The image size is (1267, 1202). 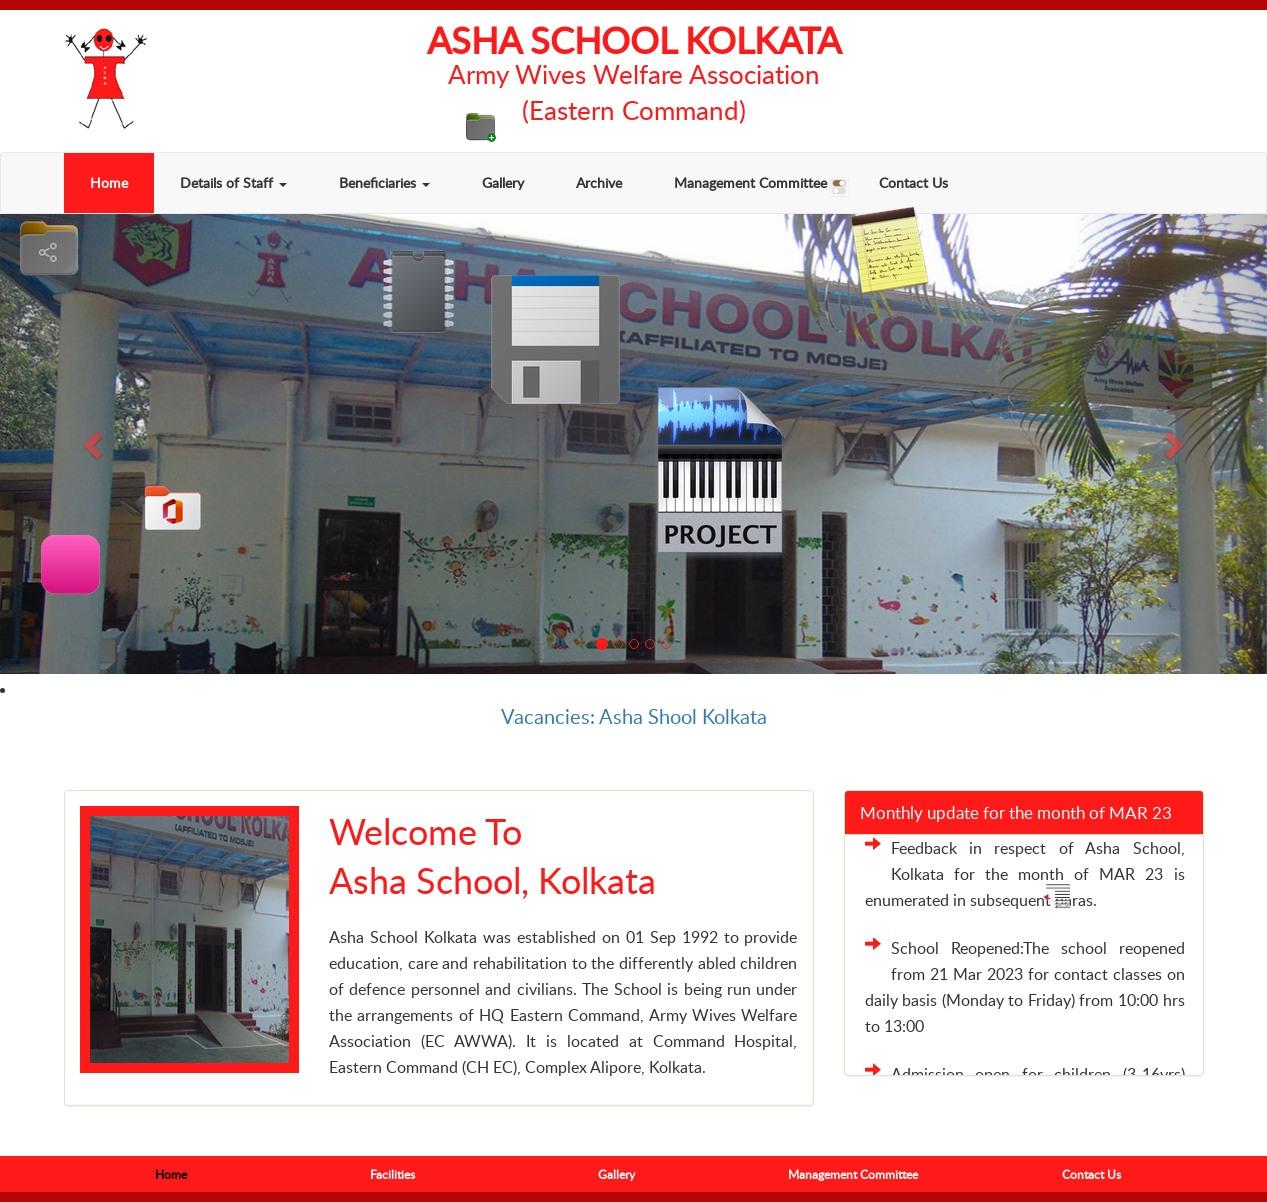 What do you see at coordinates (1057, 896) in the screenshot?
I see `decrease text indentation` at bounding box center [1057, 896].